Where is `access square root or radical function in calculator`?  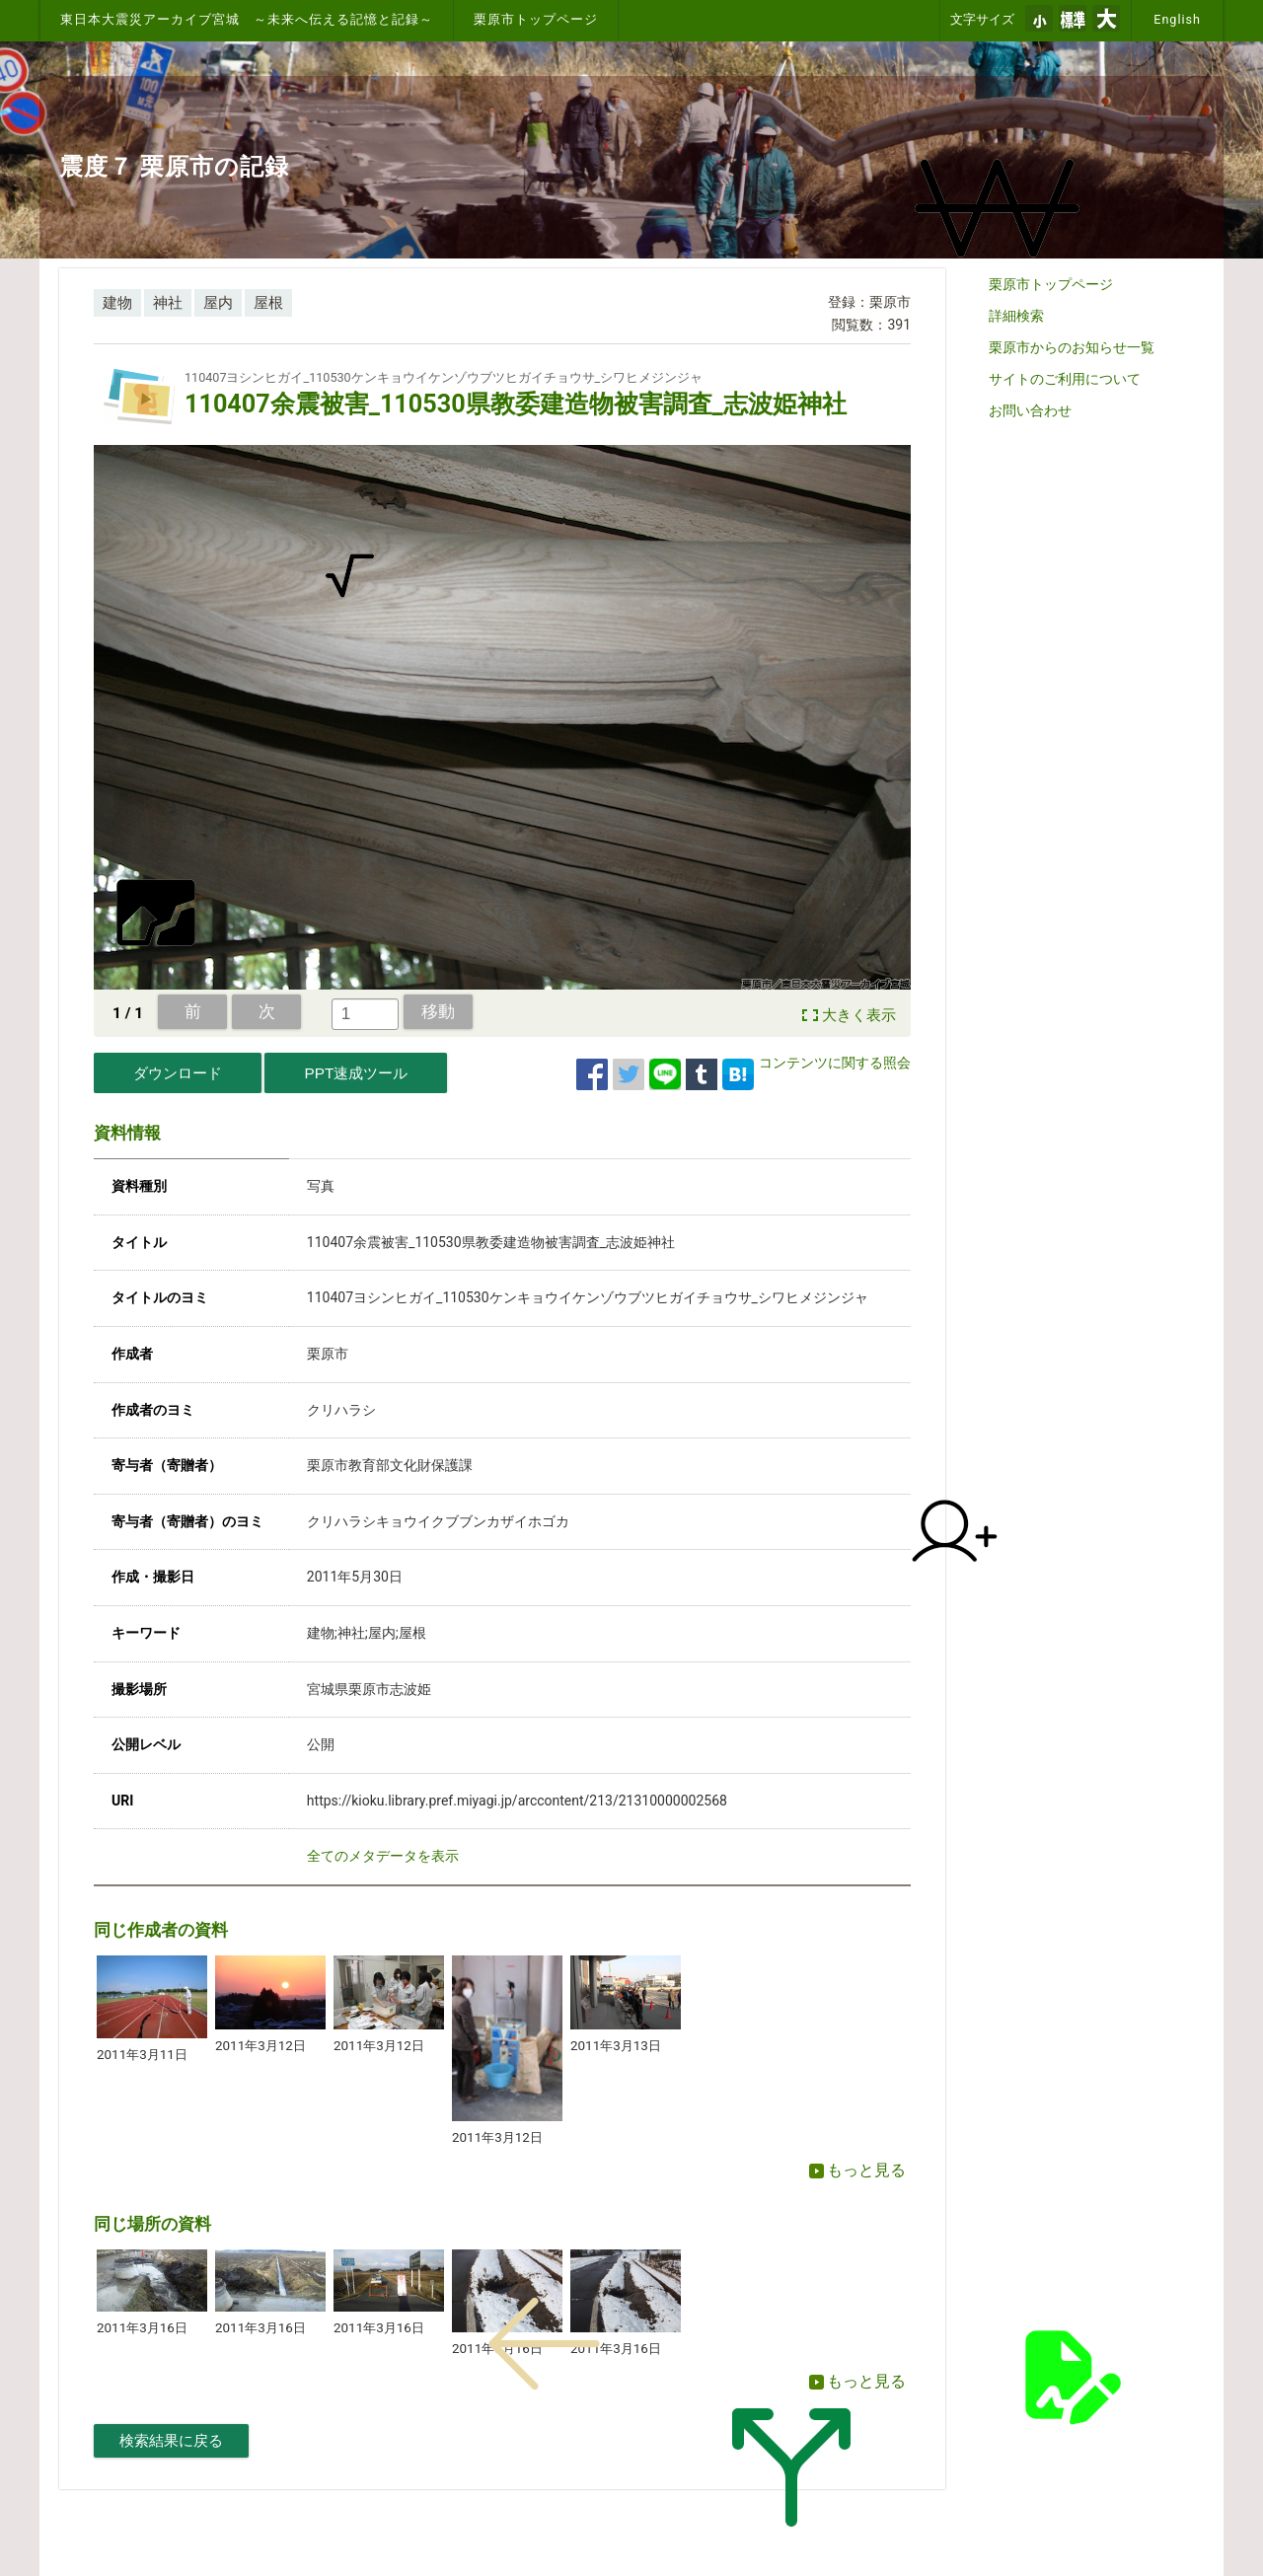
access square root or radical function in calculator is located at coordinates (349, 575).